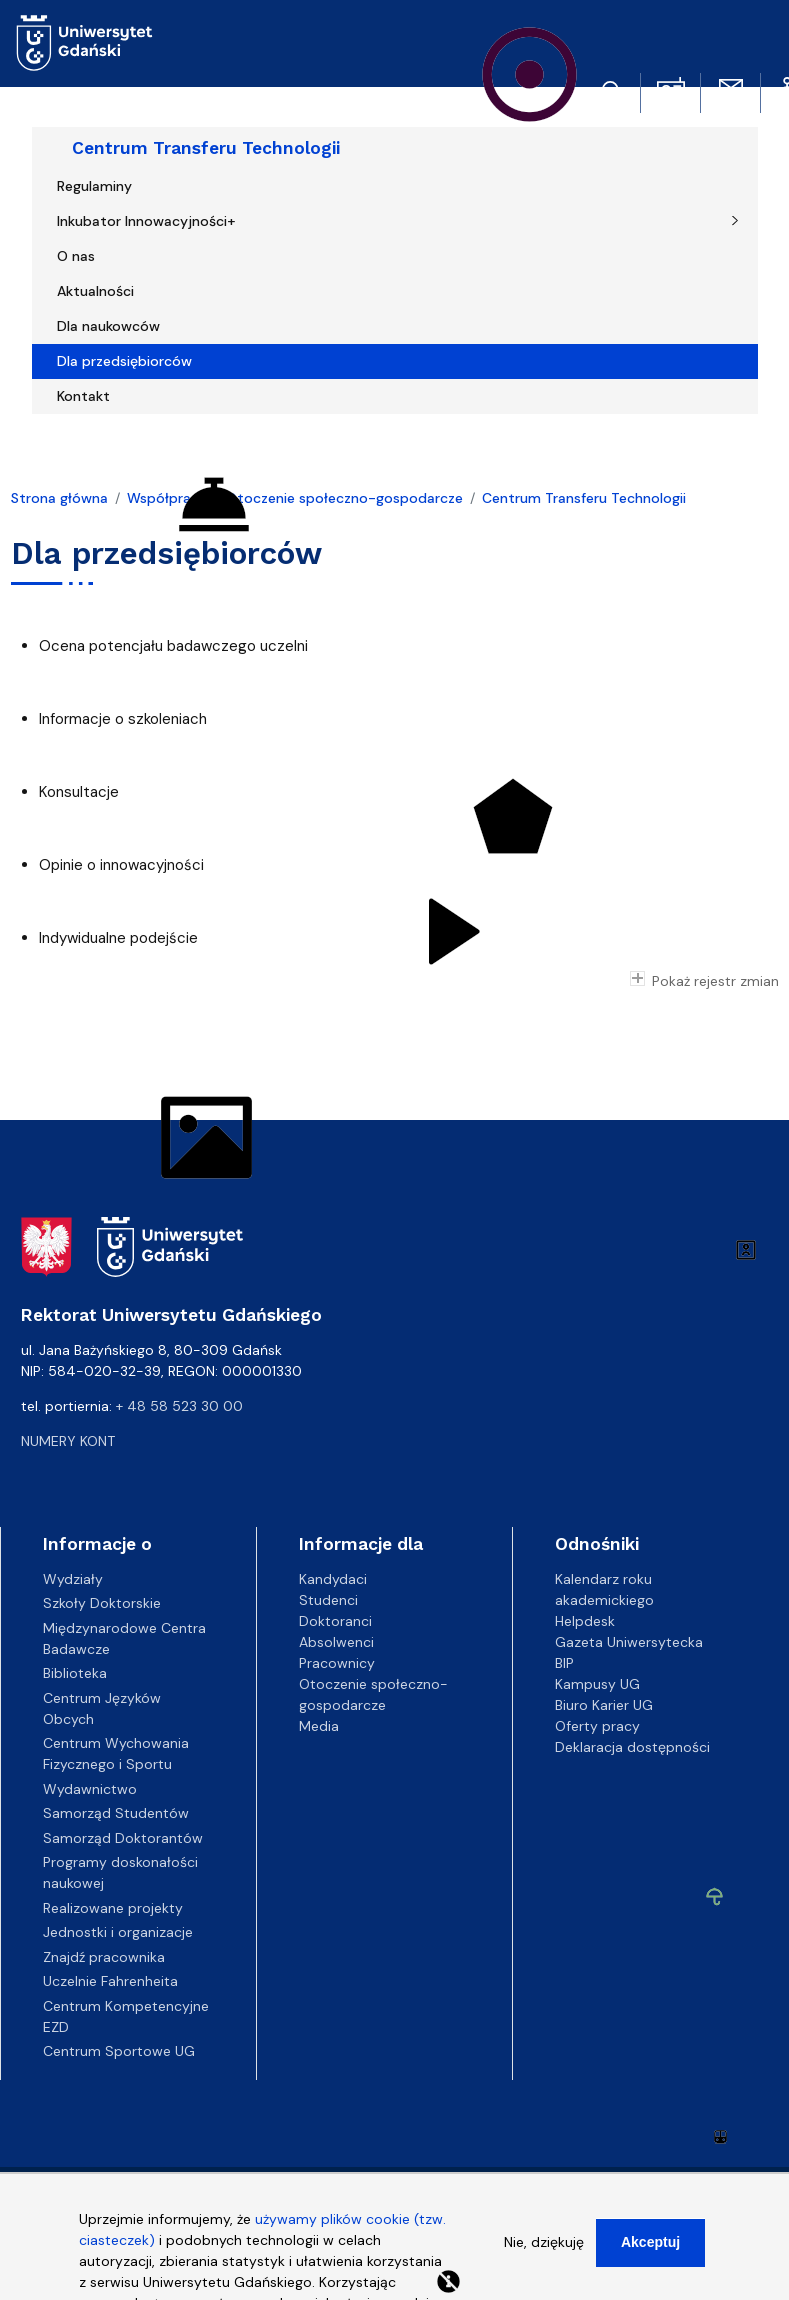  What do you see at coordinates (214, 506) in the screenshot?
I see `request assistance or customer service` at bounding box center [214, 506].